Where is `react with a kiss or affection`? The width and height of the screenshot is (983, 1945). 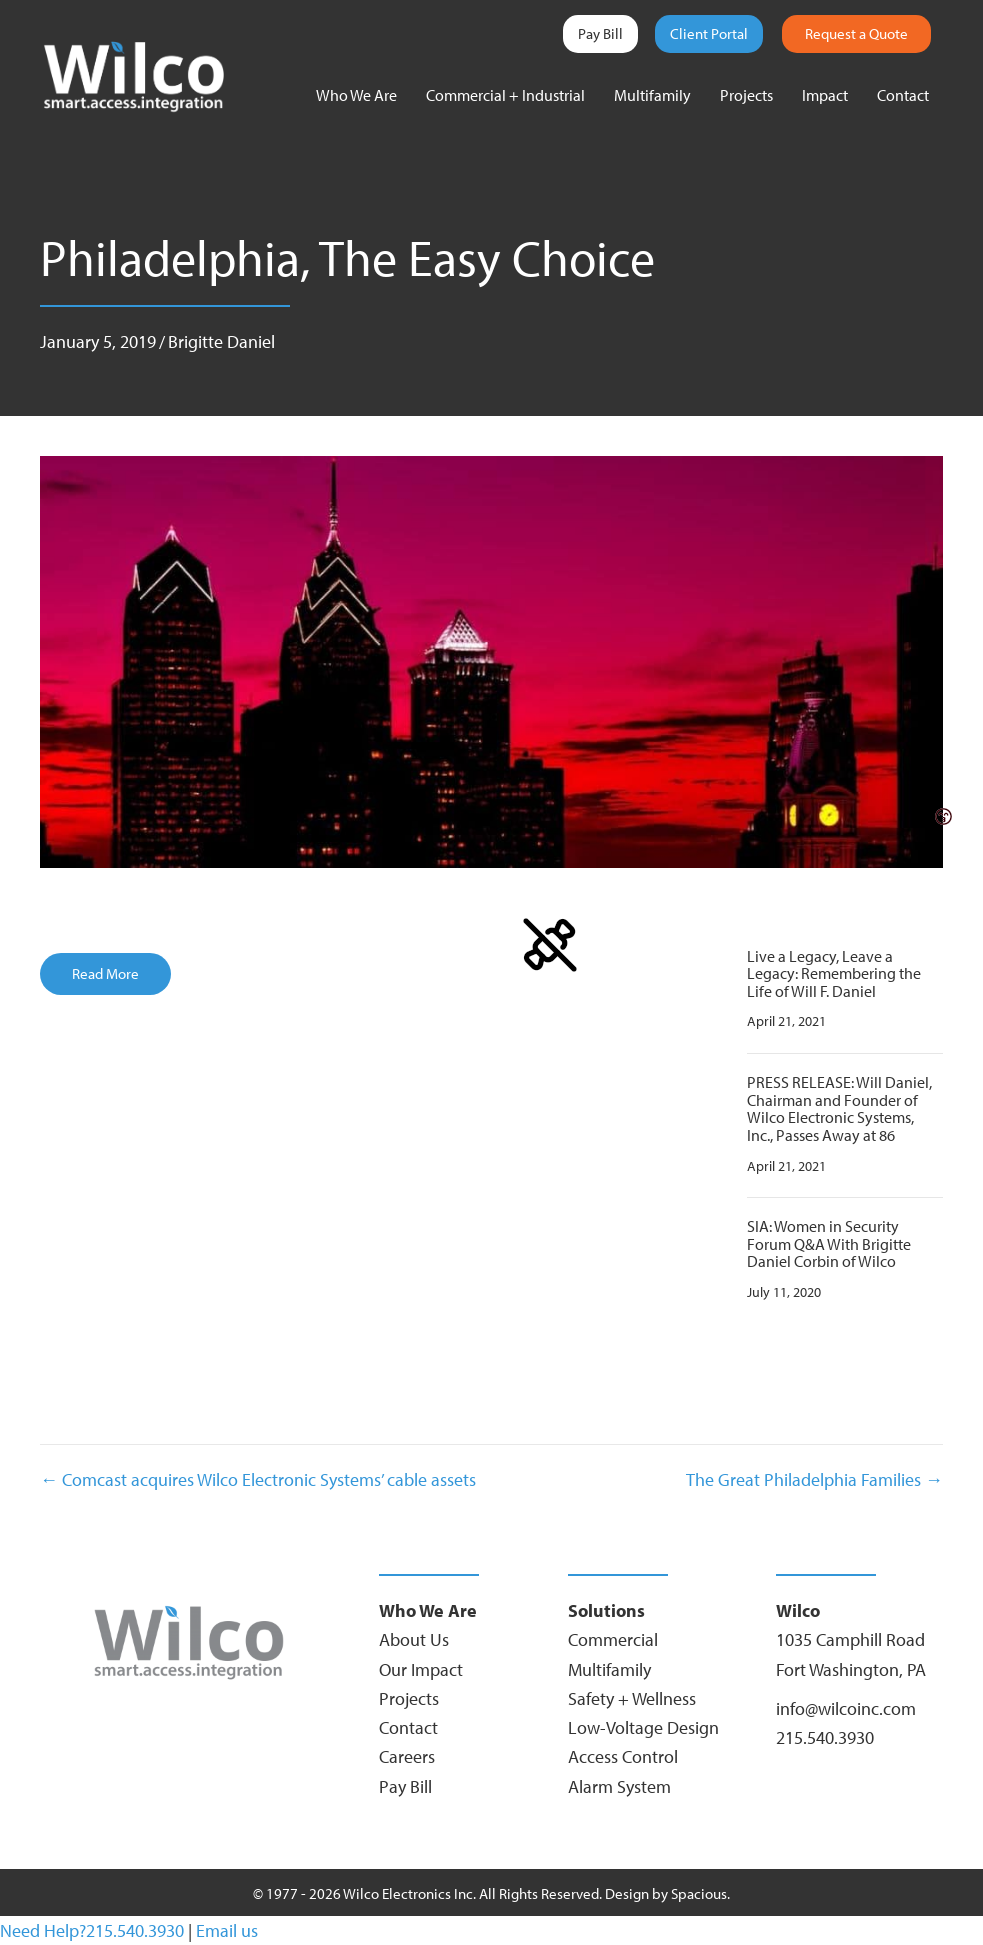 react with a kiss or affection is located at coordinates (943, 816).